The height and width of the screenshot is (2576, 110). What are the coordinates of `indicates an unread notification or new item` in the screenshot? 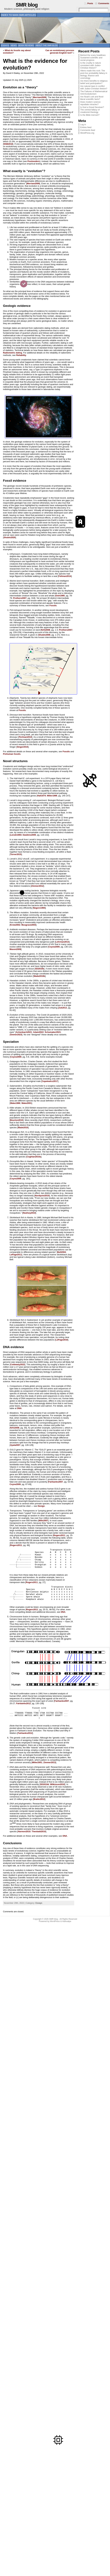 It's located at (22, 893).